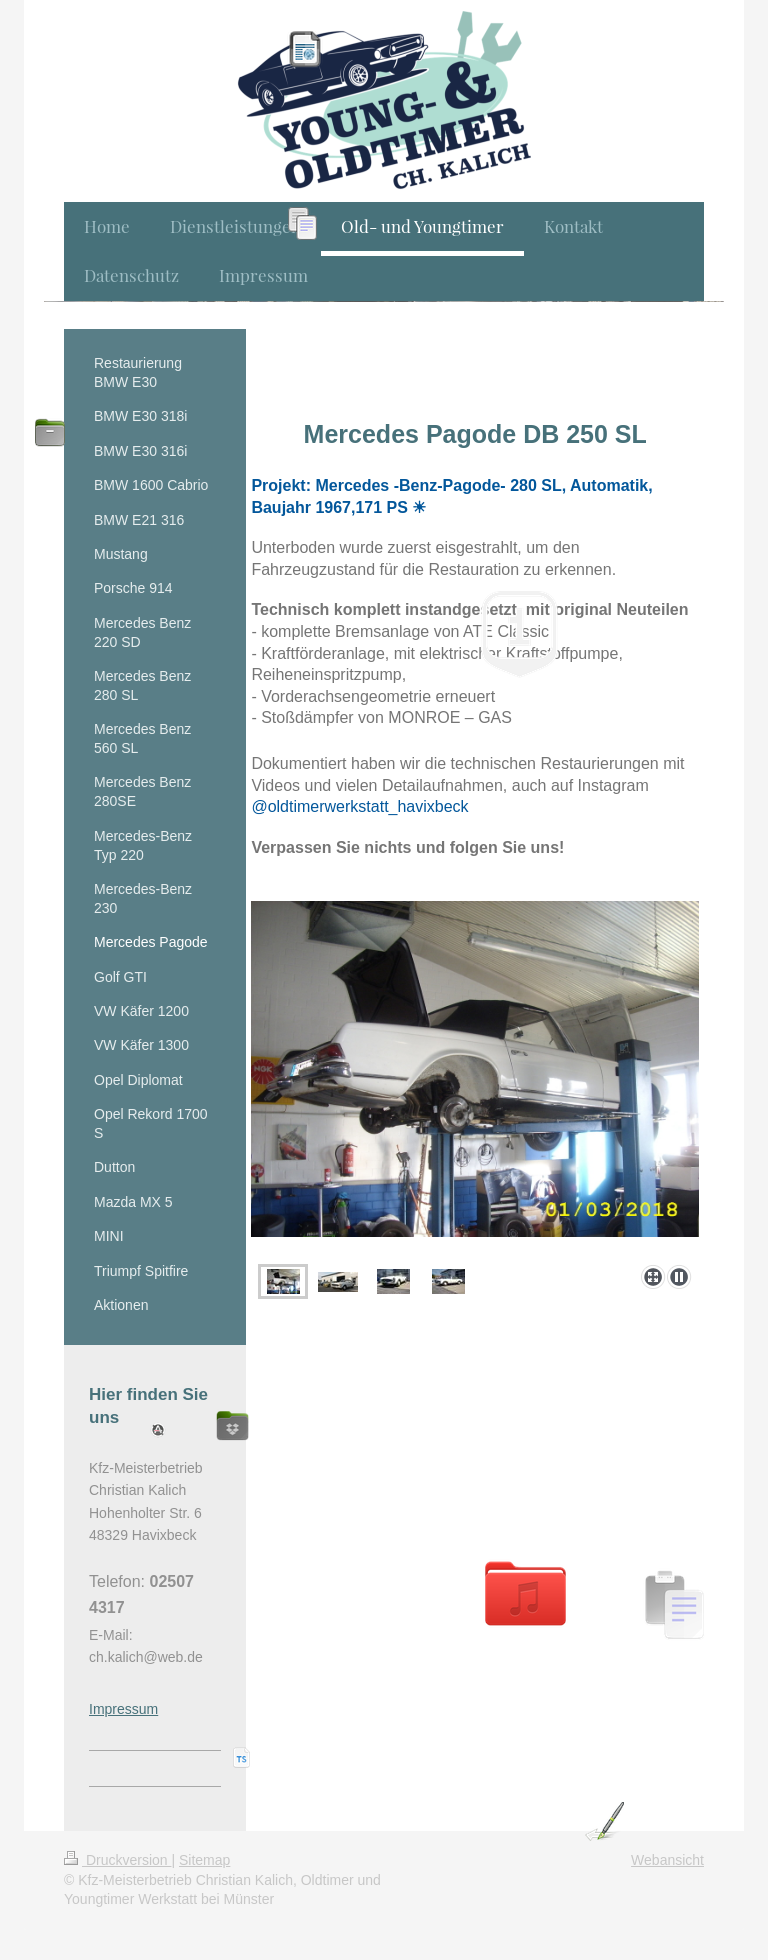  What do you see at coordinates (302, 223) in the screenshot?
I see `copy selected content to clipboard` at bounding box center [302, 223].